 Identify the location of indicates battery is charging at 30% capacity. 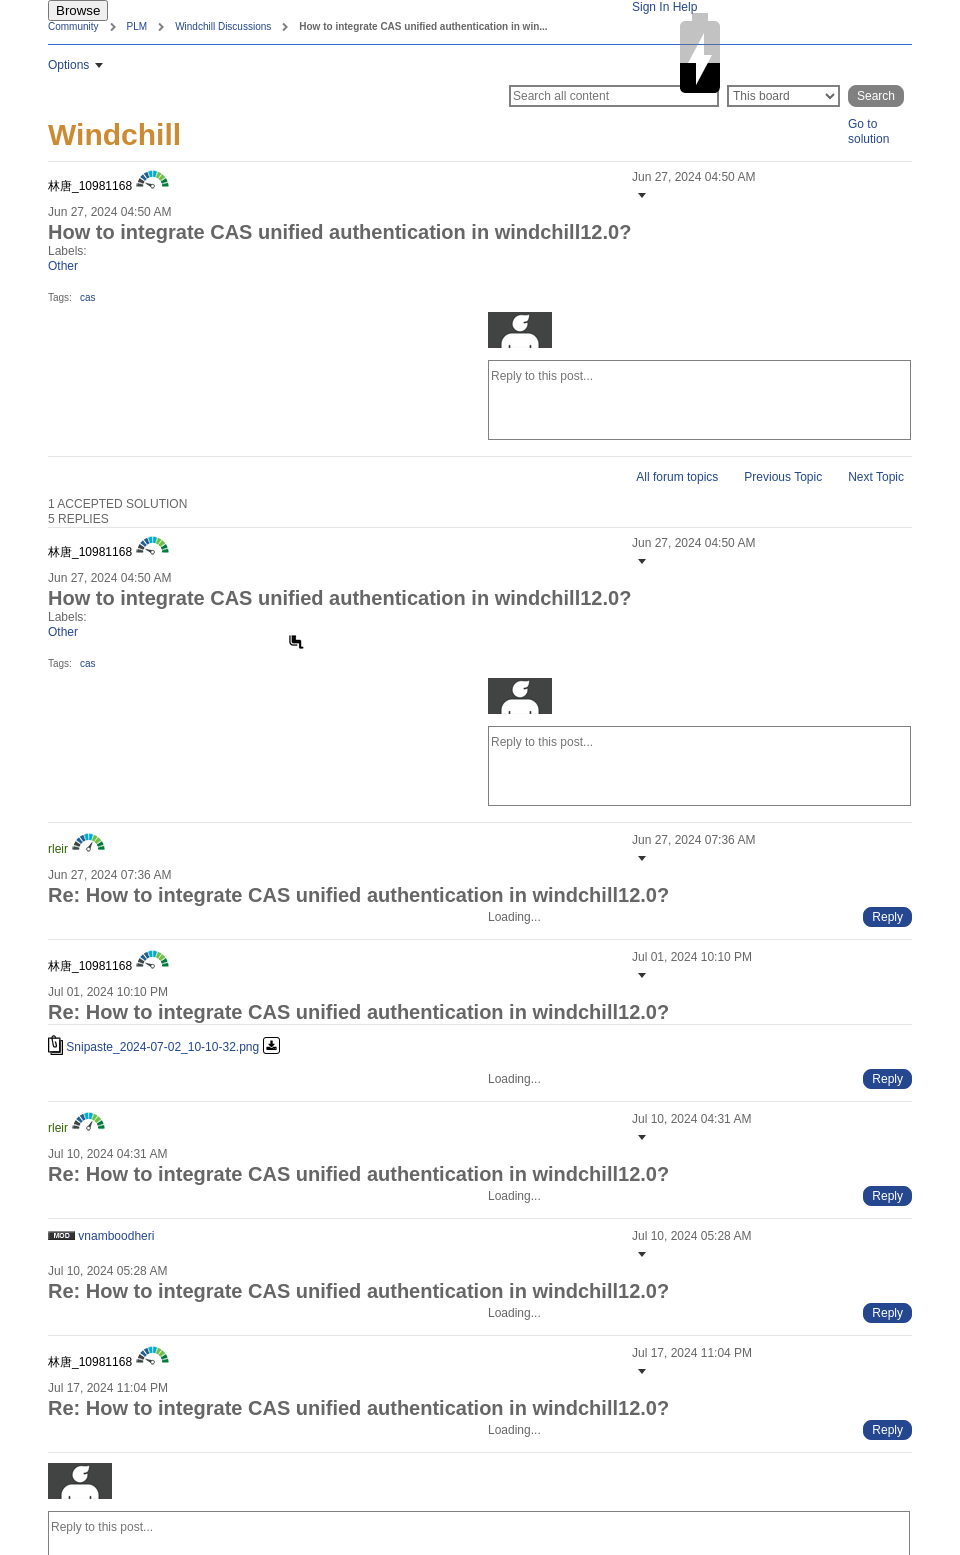
(700, 53).